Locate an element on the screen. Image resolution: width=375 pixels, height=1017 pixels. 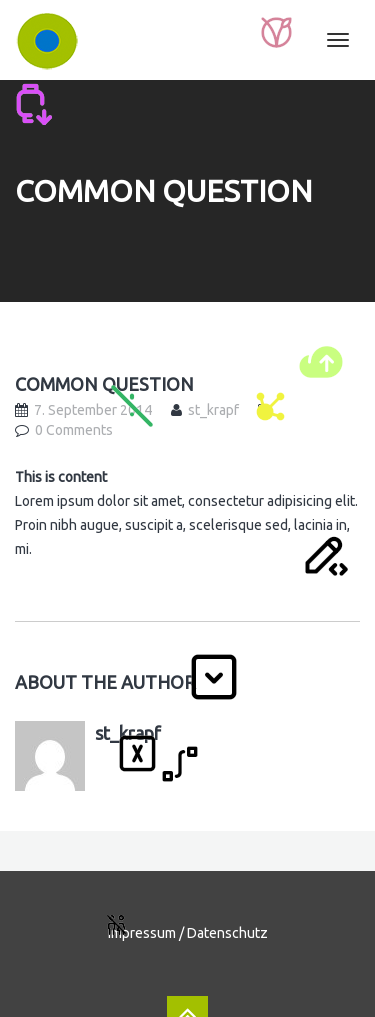
upload file to cloud storage is located at coordinates (321, 362).